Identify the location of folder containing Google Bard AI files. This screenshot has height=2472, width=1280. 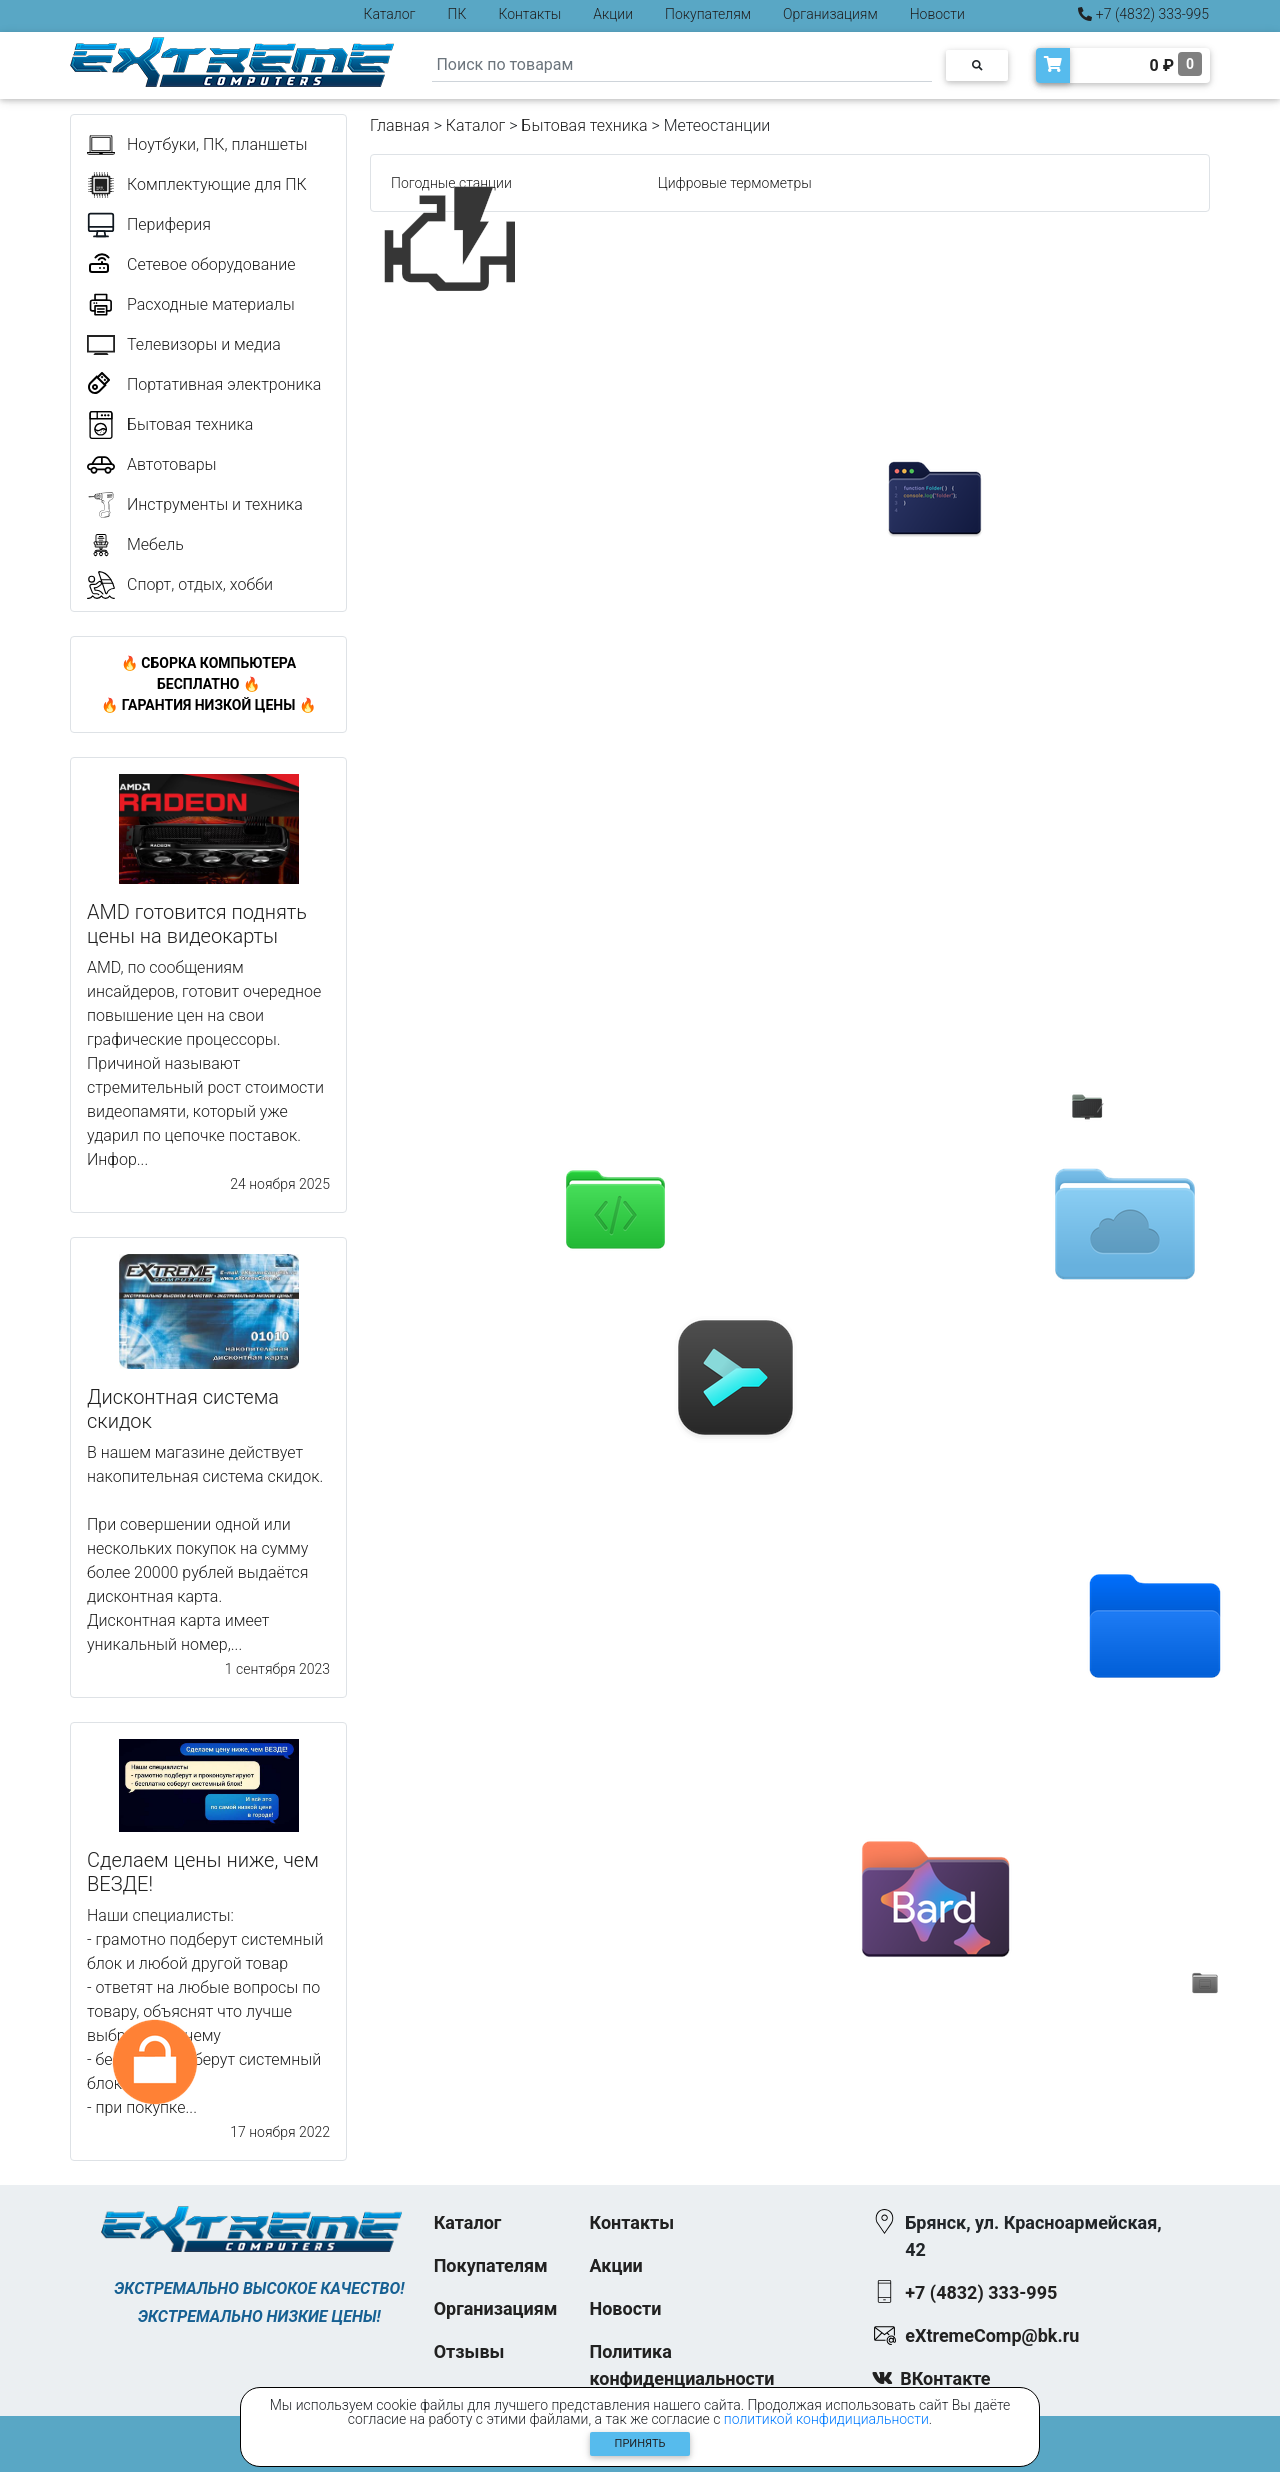
(935, 1903).